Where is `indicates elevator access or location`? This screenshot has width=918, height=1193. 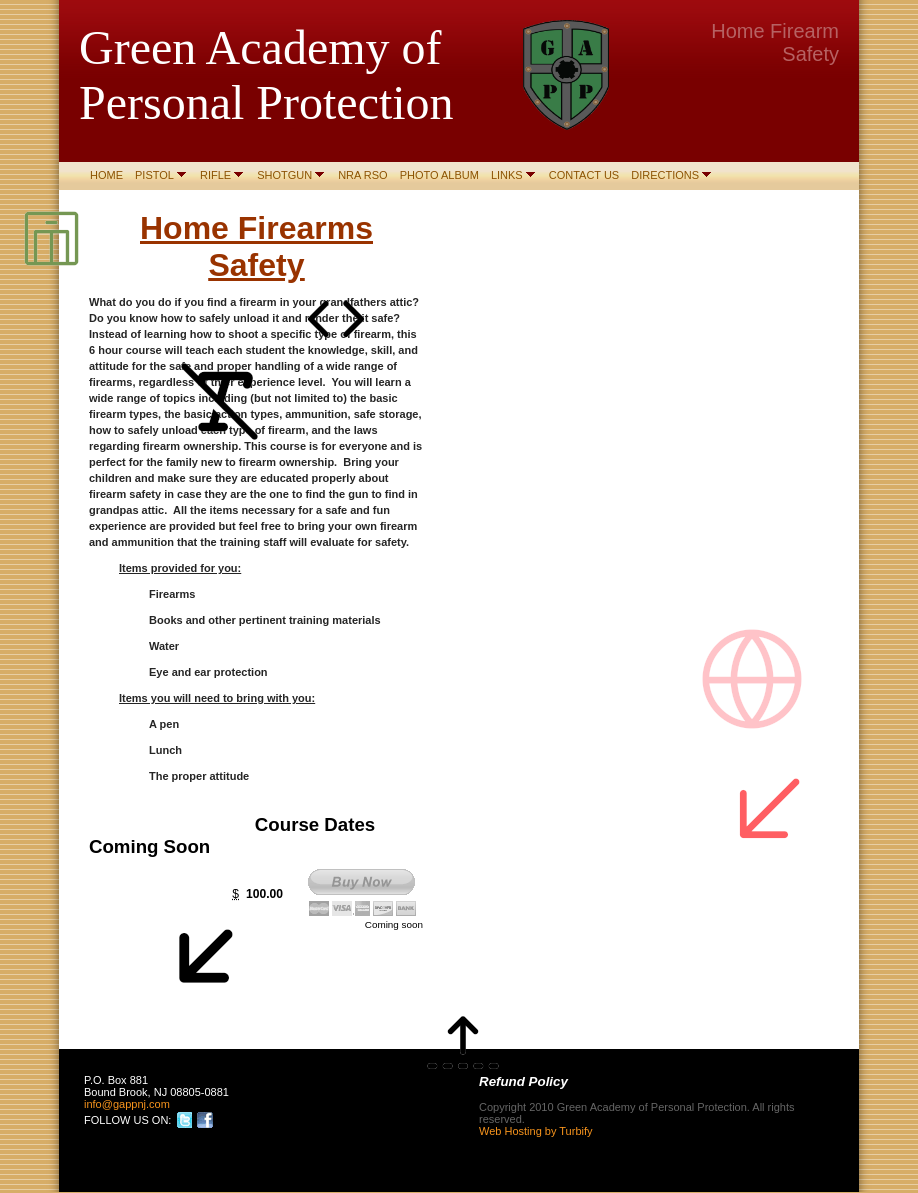
indicates elevator access or location is located at coordinates (51, 238).